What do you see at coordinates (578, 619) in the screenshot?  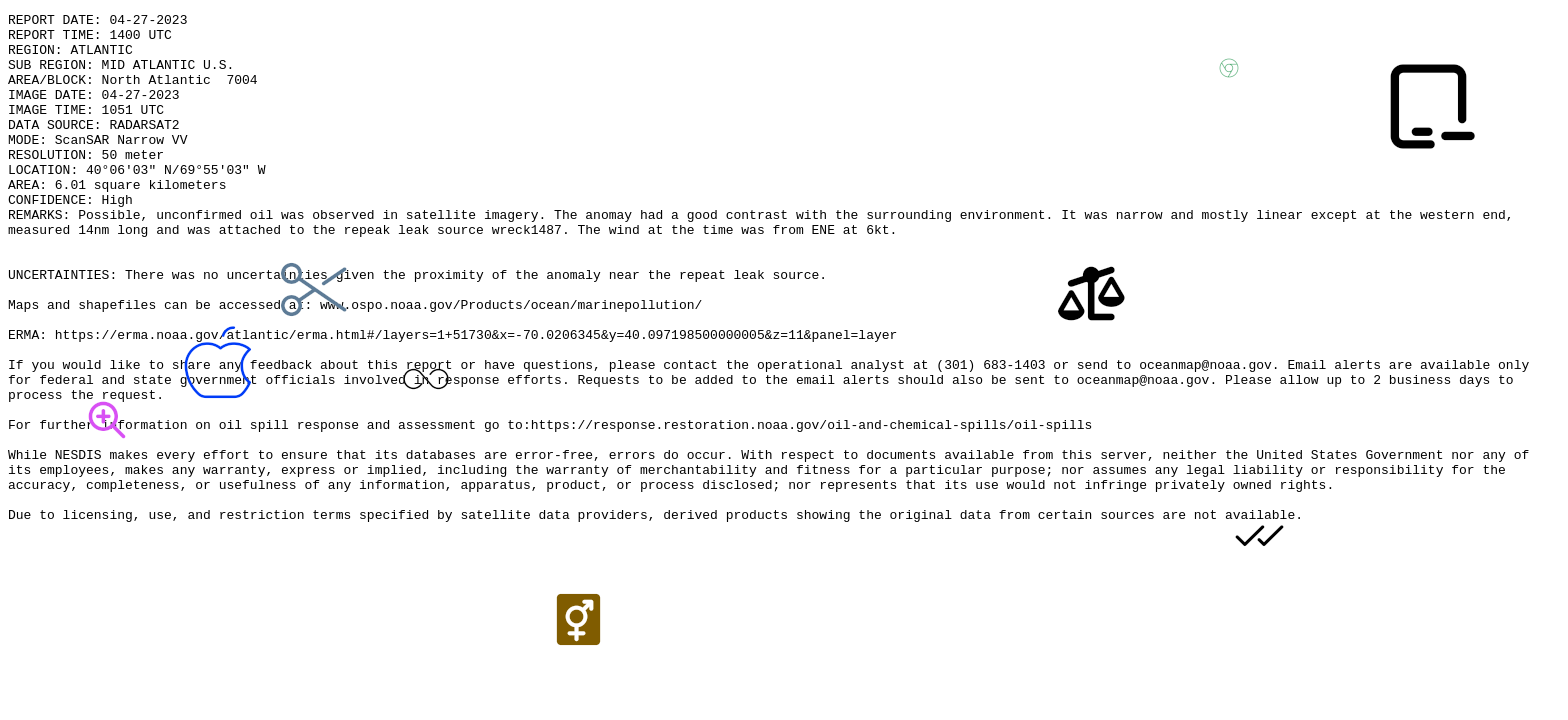 I see `indicates intersex gender identity option` at bounding box center [578, 619].